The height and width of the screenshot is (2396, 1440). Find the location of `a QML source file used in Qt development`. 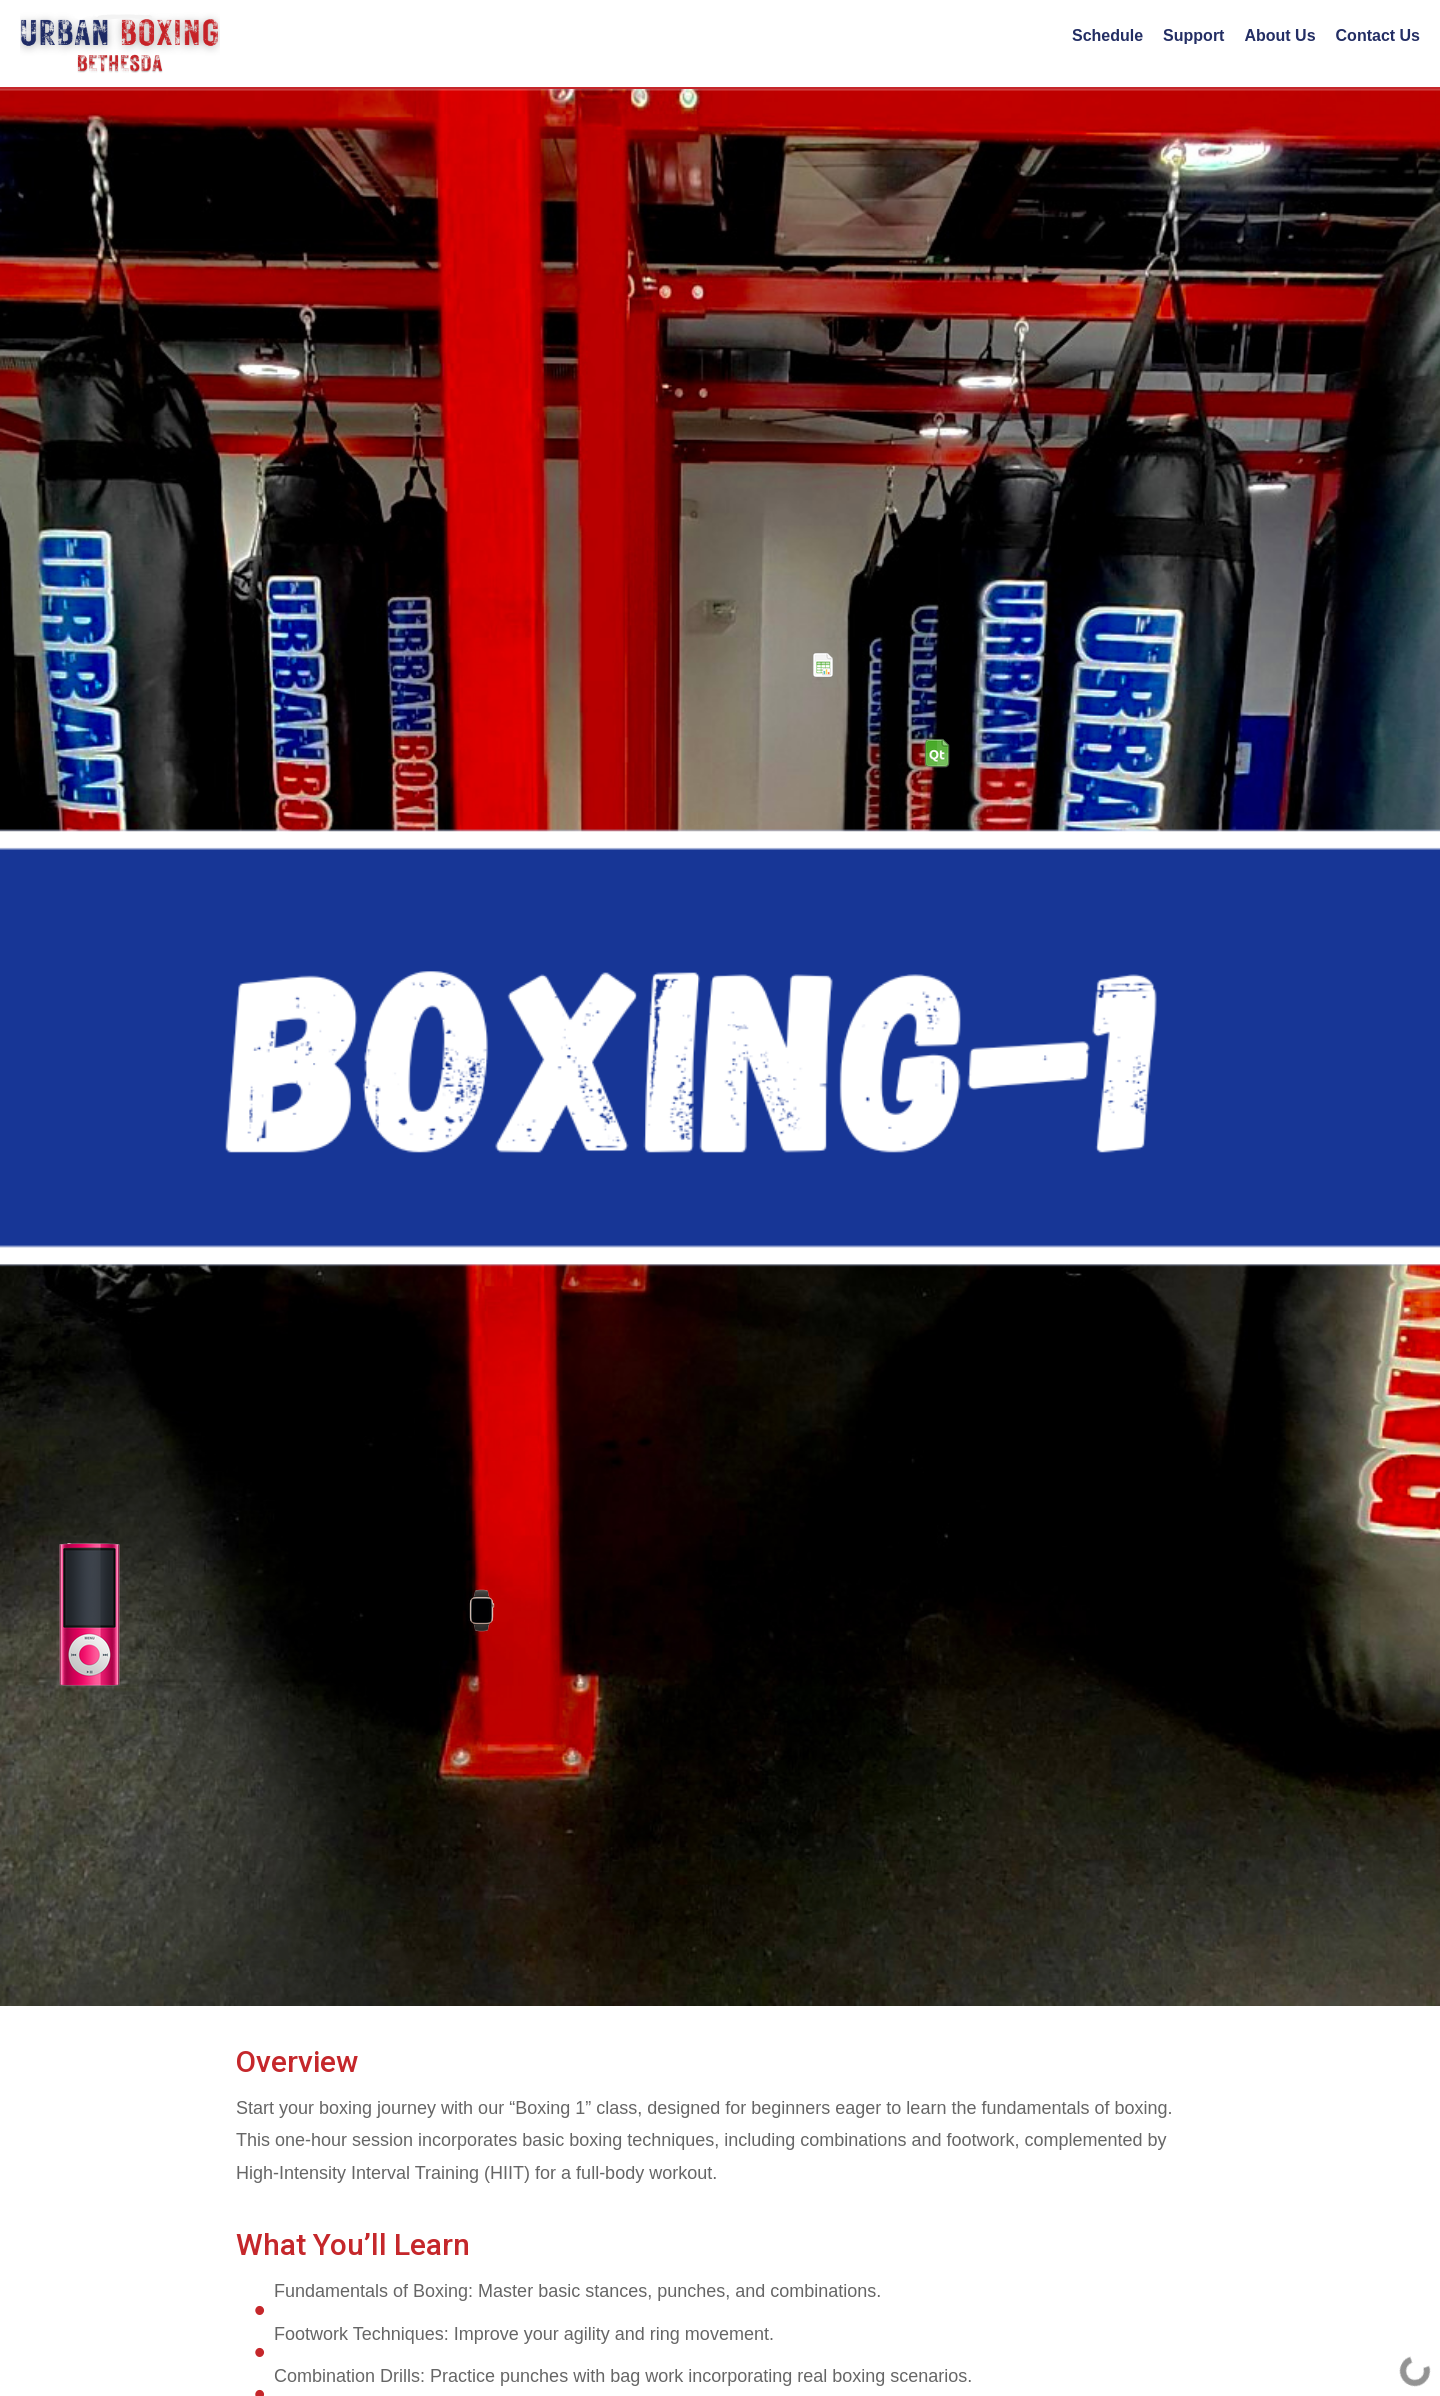

a QML source file used in Qt development is located at coordinates (937, 753).